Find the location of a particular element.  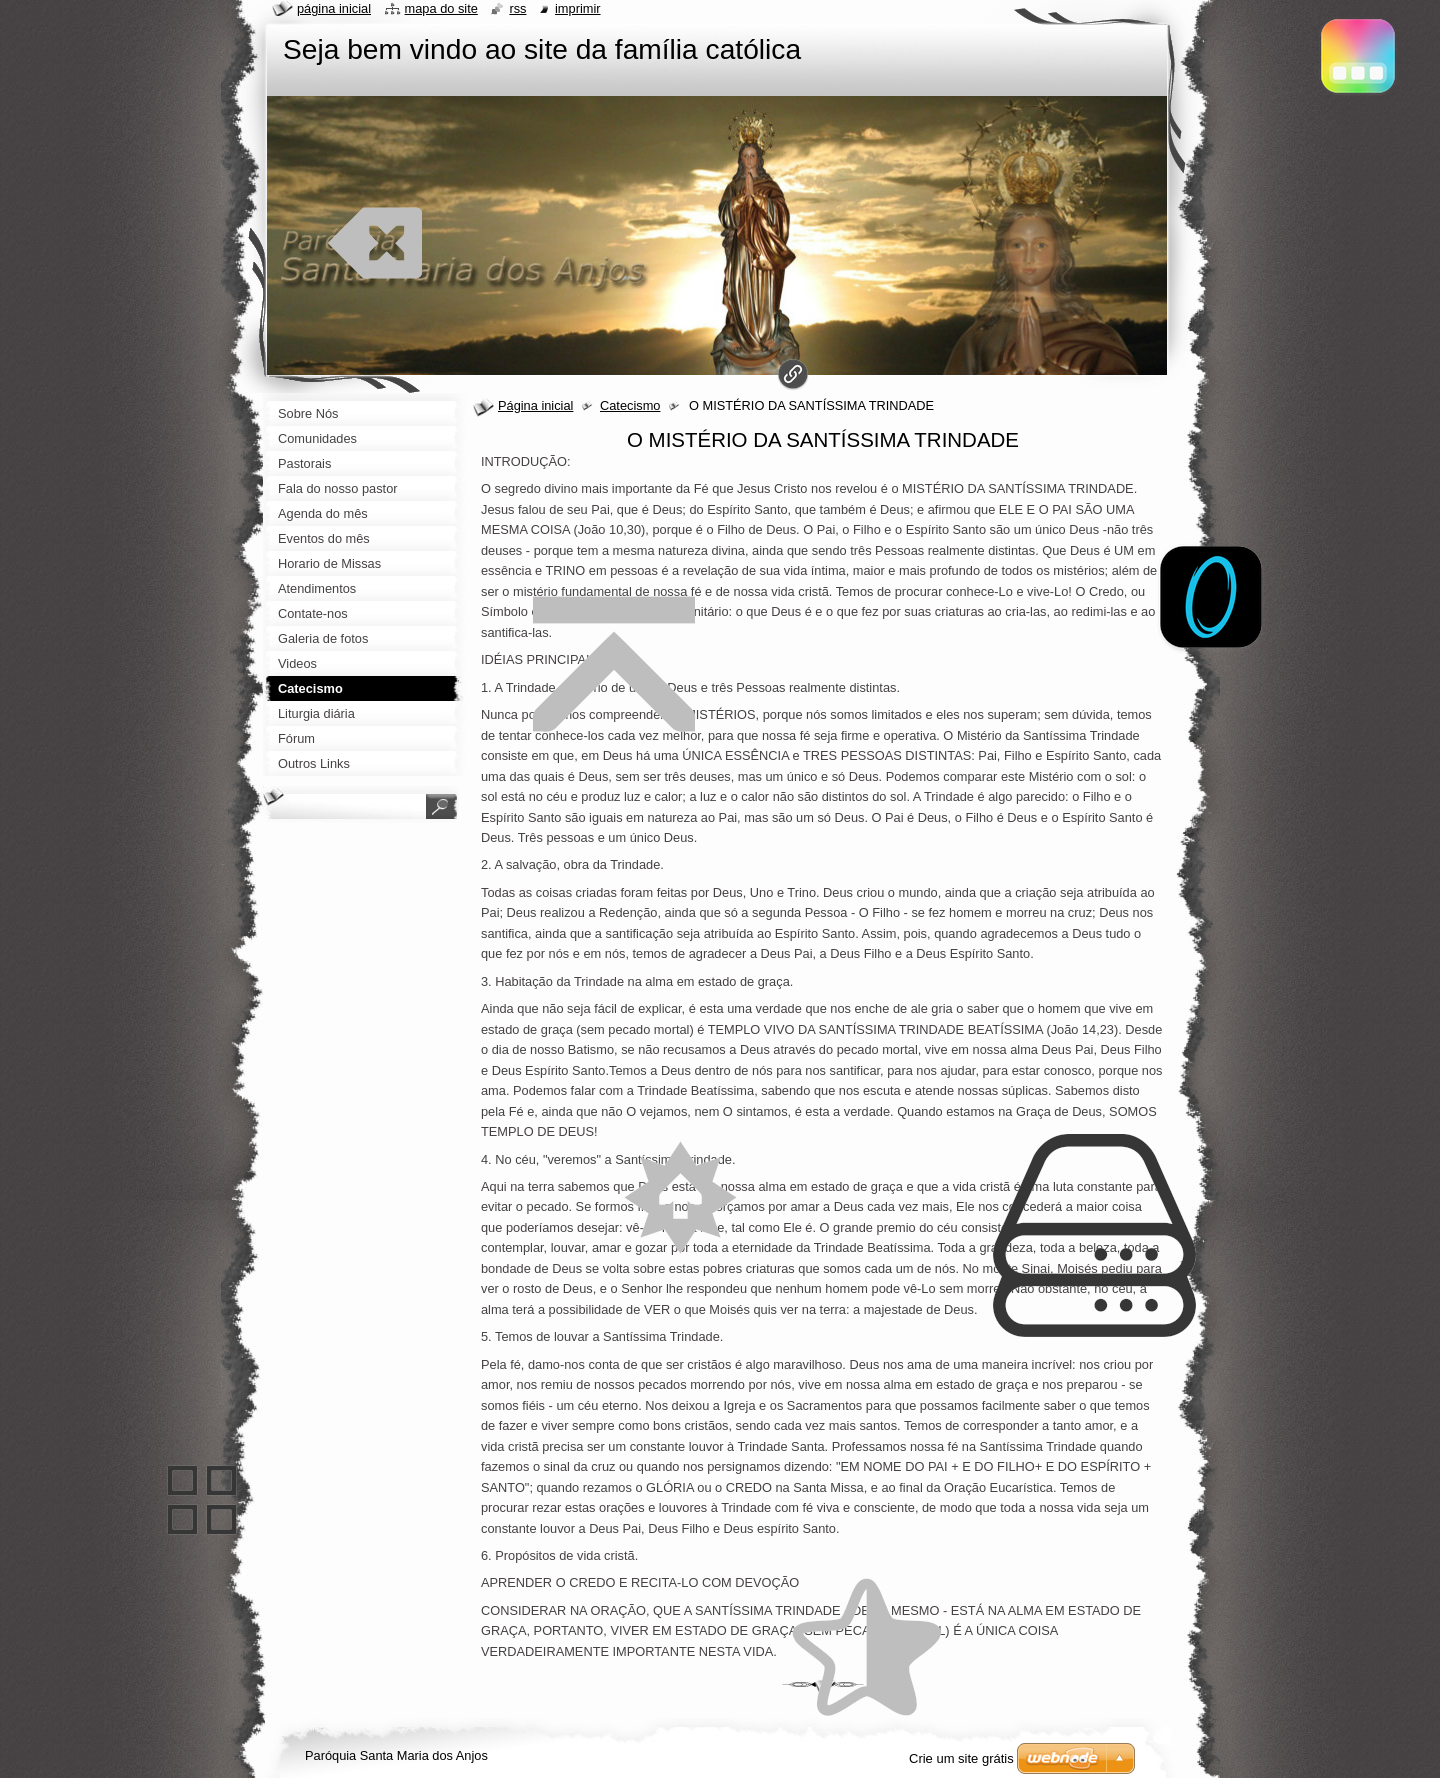

access connected storage drives is located at coordinates (1094, 1235).